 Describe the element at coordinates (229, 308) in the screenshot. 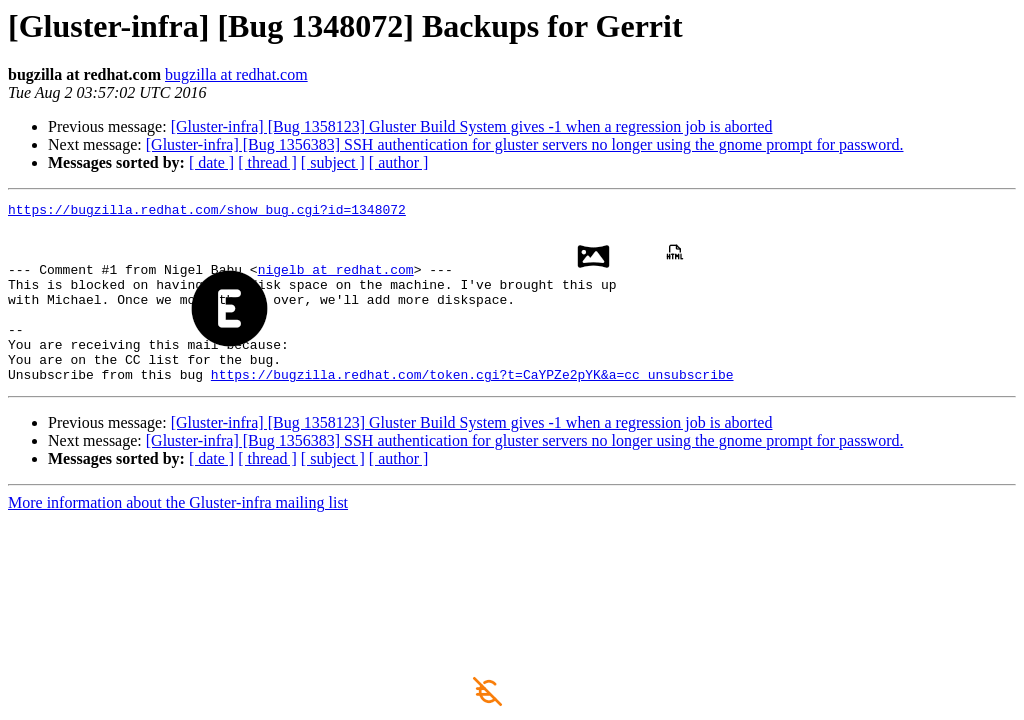

I see `indicates an "E" rating or category` at that location.